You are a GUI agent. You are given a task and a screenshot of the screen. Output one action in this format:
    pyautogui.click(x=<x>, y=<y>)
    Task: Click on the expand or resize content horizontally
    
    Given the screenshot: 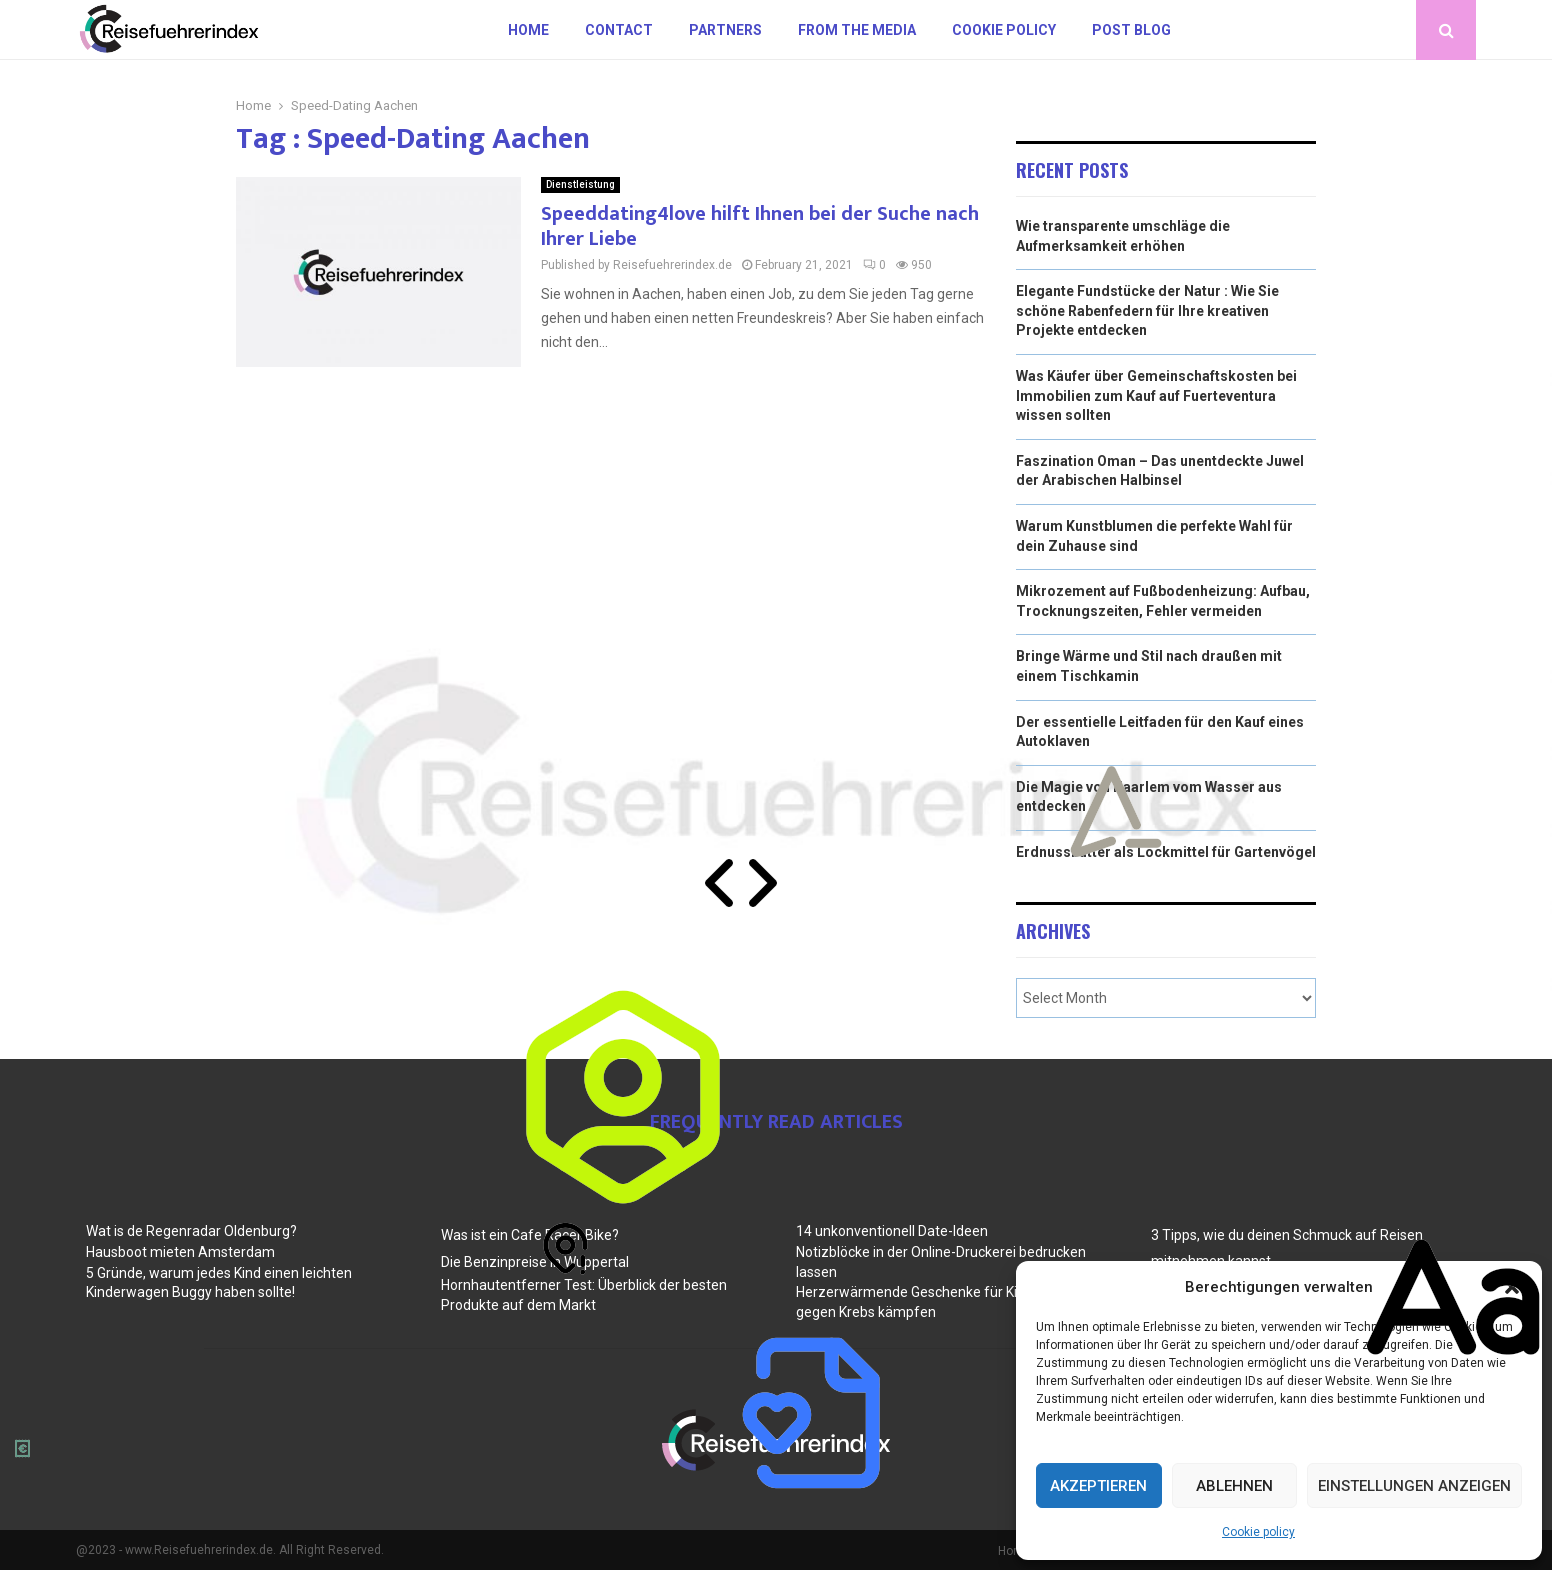 What is the action you would take?
    pyautogui.click(x=741, y=883)
    